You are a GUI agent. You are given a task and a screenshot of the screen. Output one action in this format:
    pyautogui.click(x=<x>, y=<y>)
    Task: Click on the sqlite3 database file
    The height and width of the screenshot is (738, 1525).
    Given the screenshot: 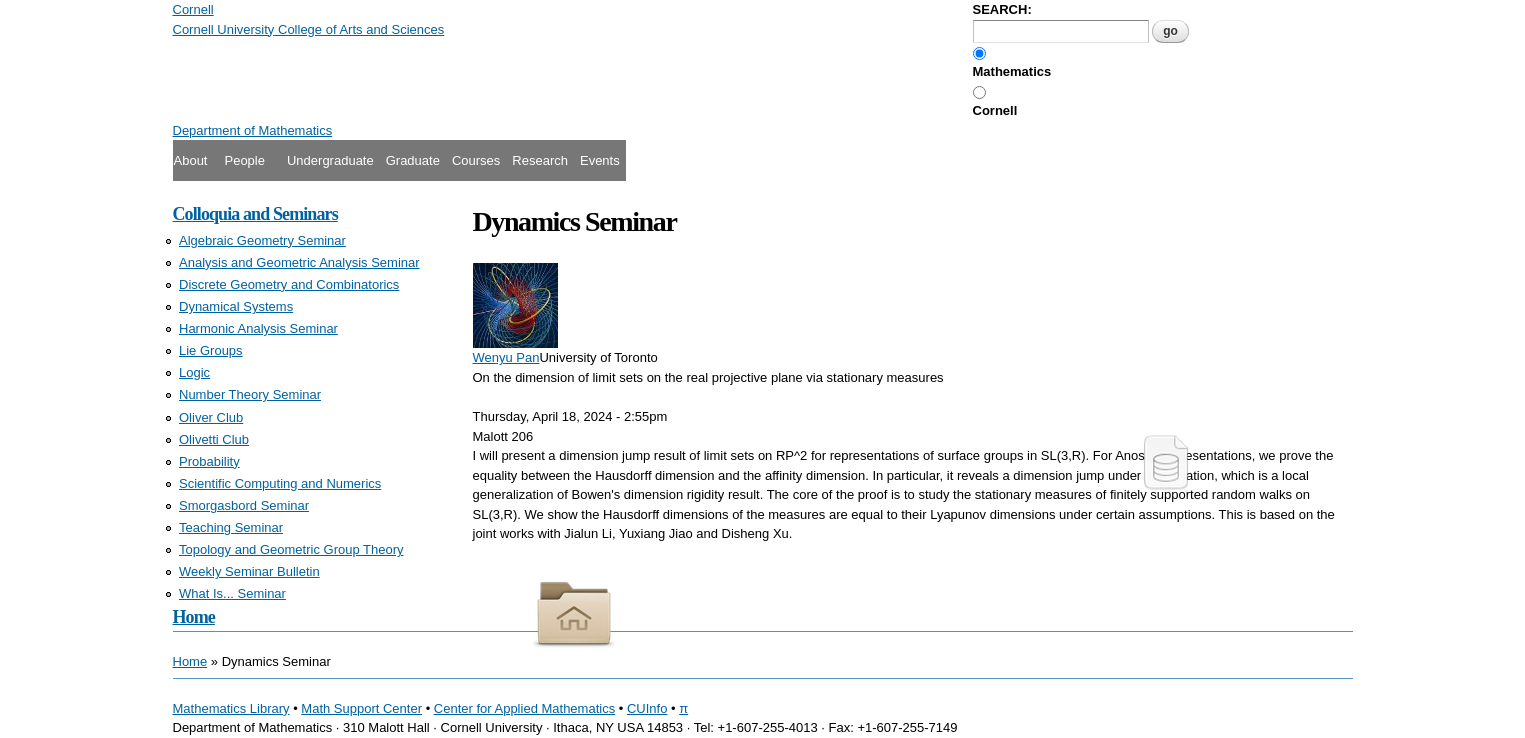 What is the action you would take?
    pyautogui.click(x=1166, y=462)
    